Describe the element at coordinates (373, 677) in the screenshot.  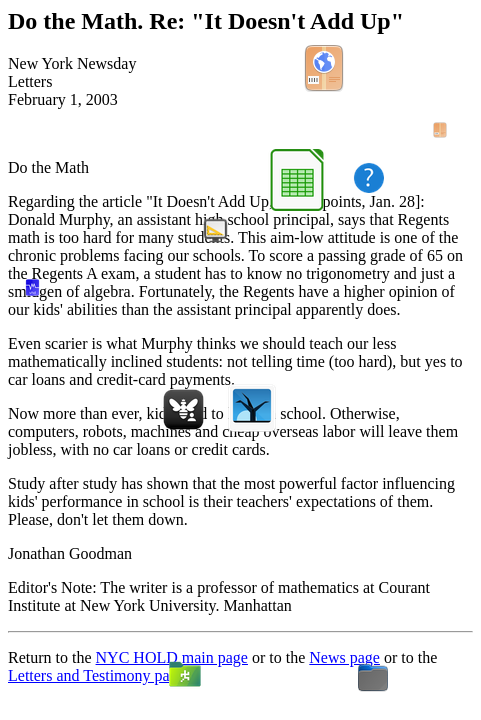
I see `open folder to view contents` at that location.